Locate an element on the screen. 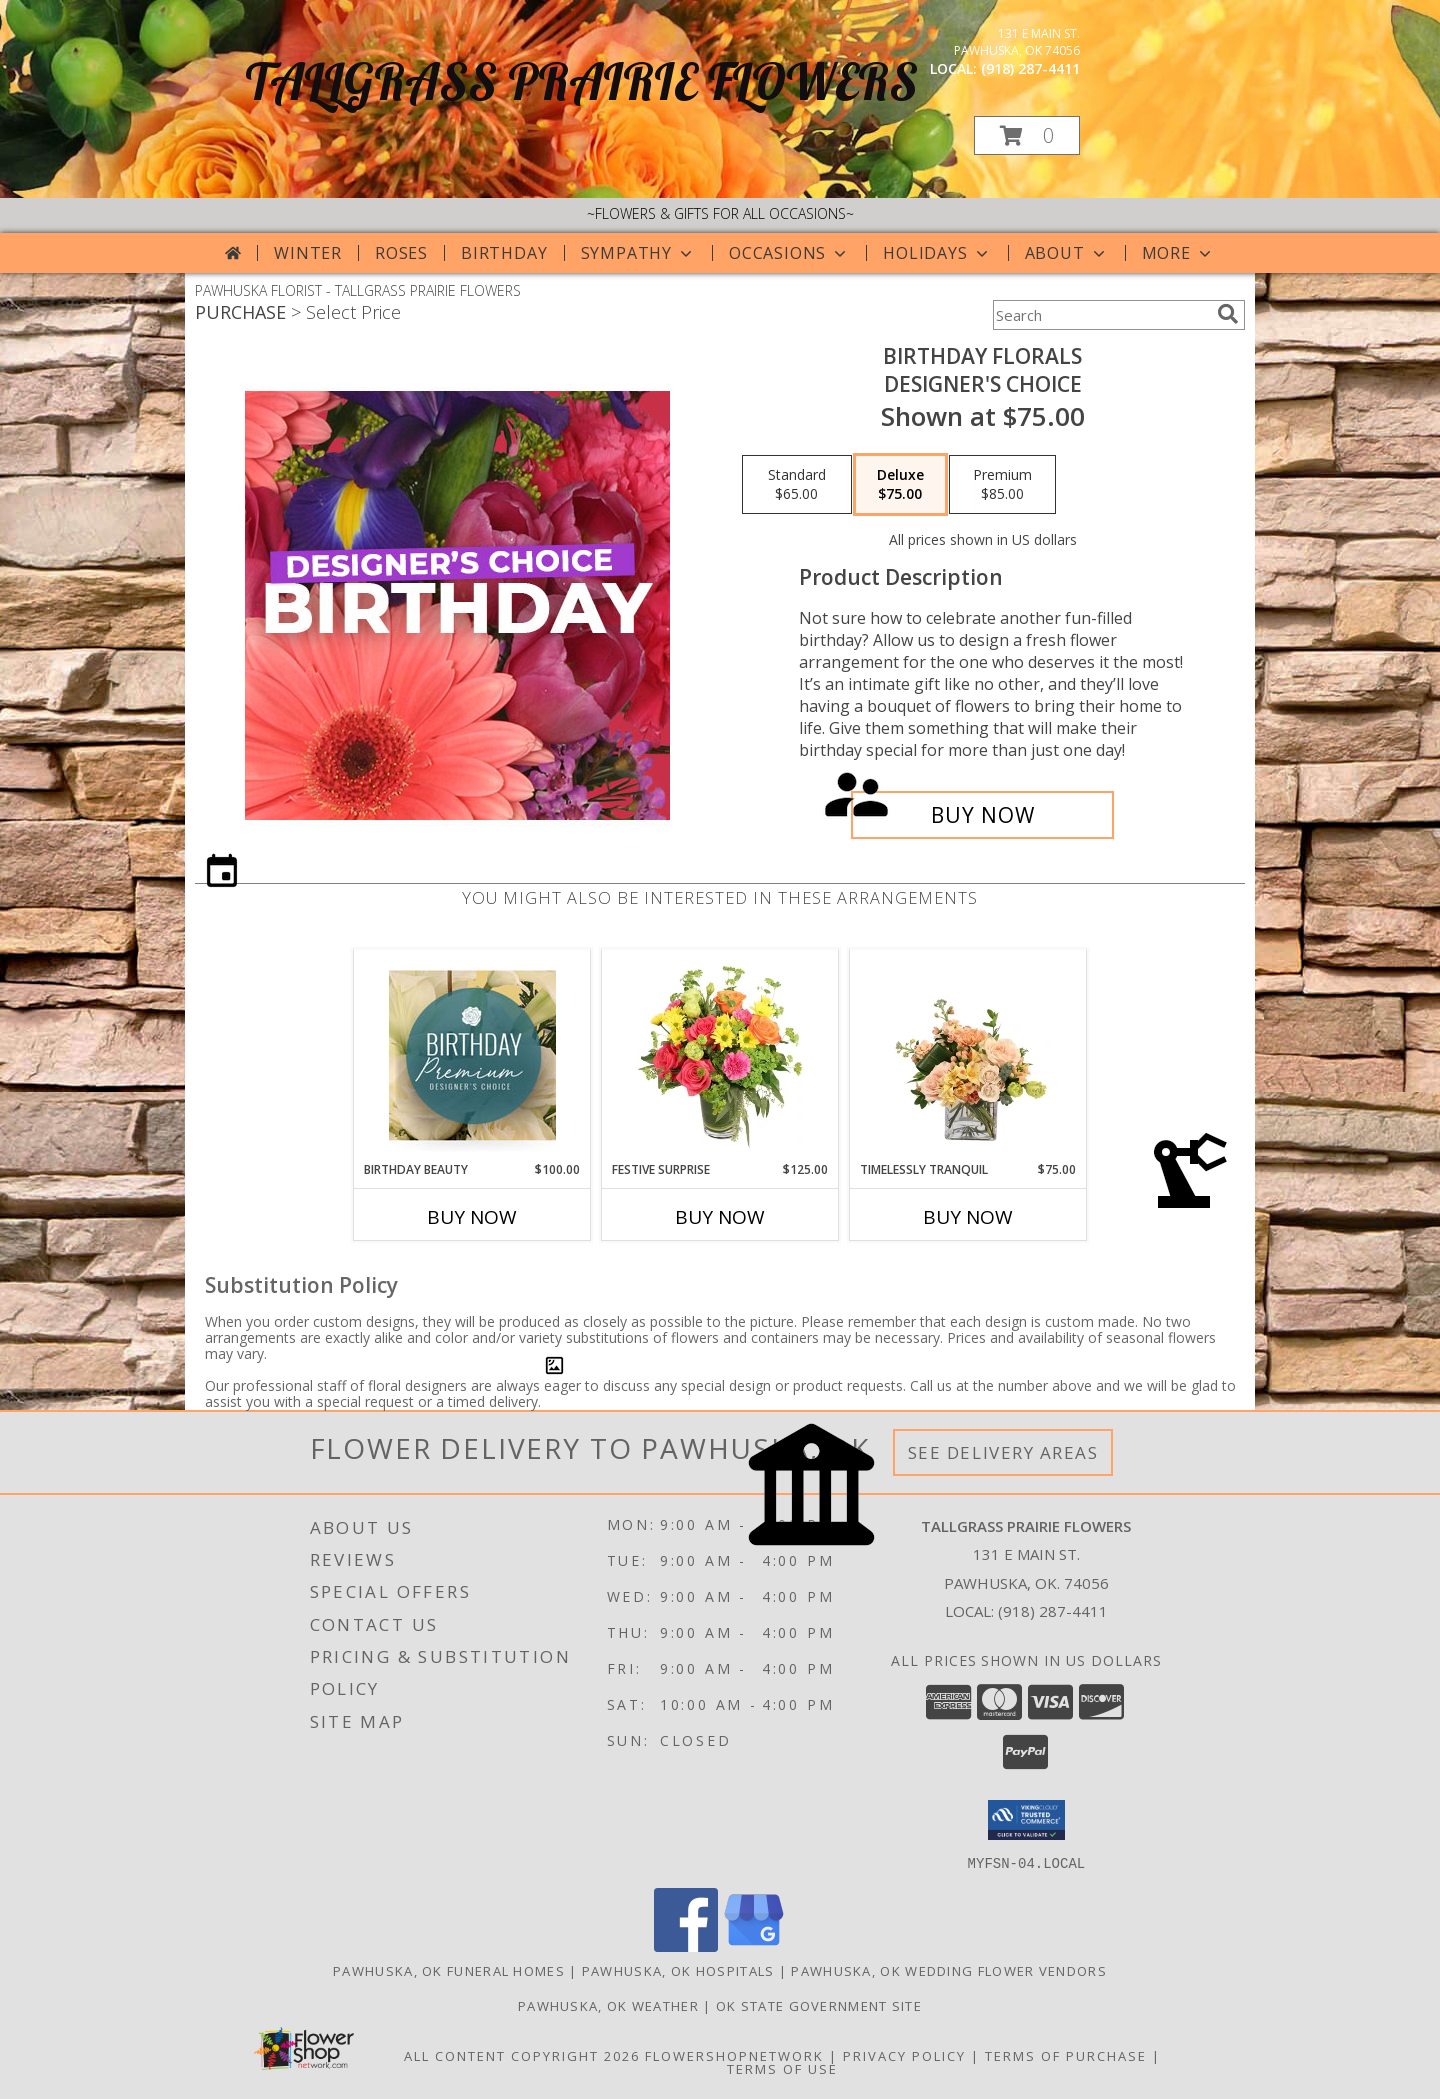 The height and width of the screenshot is (2099, 1440). switch to satellite map view is located at coordinates (554, 1365).